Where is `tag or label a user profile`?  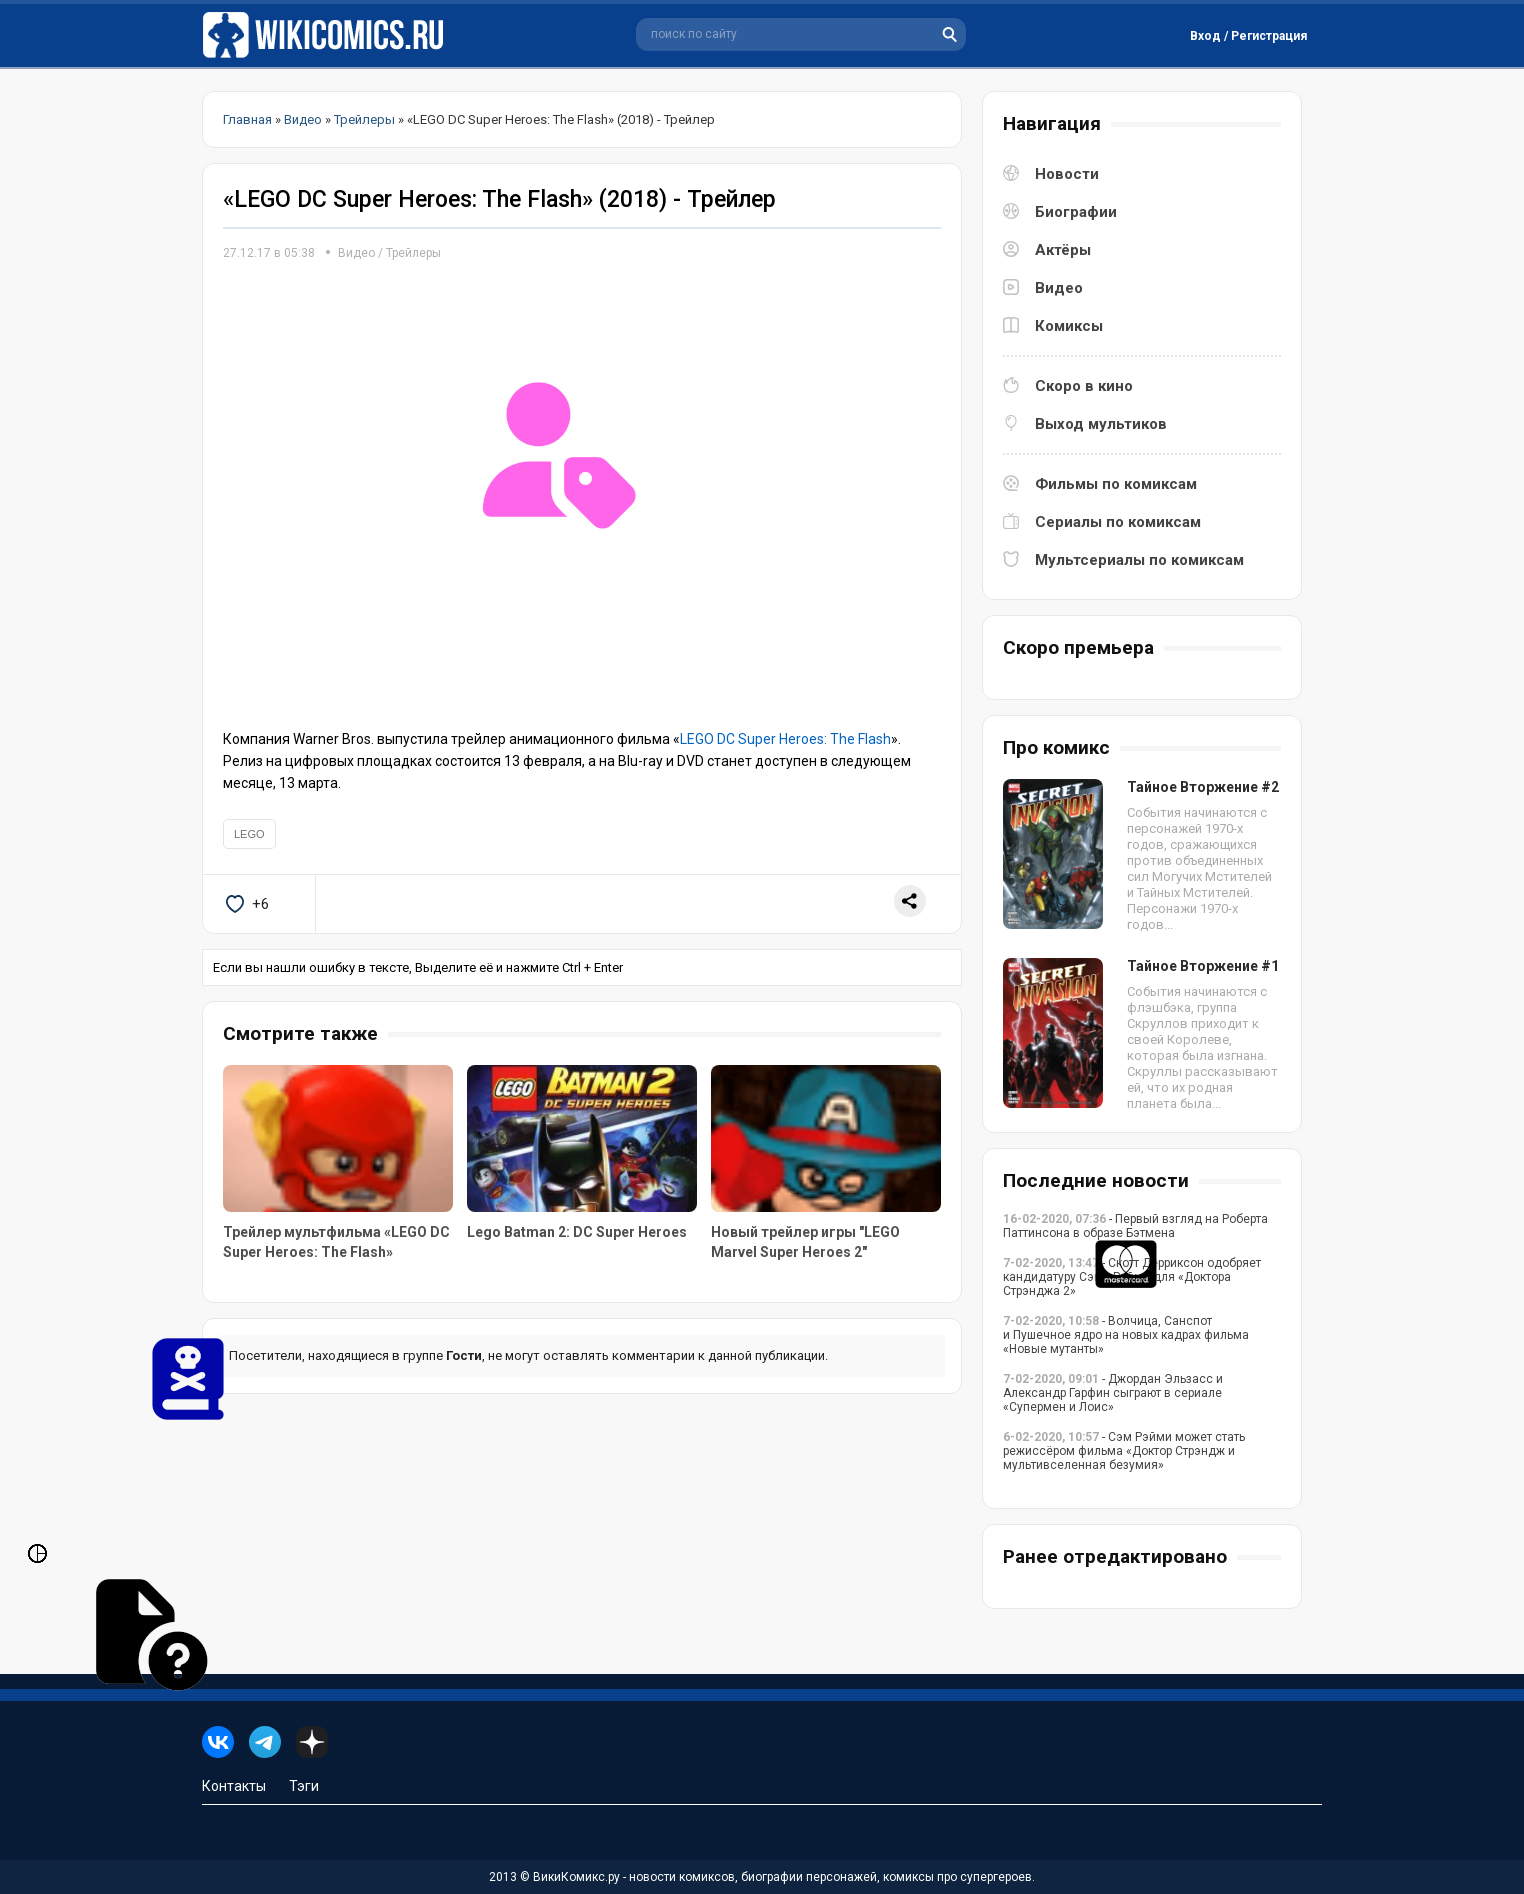
tag or label a user profile is located at coordinates (555, 448).